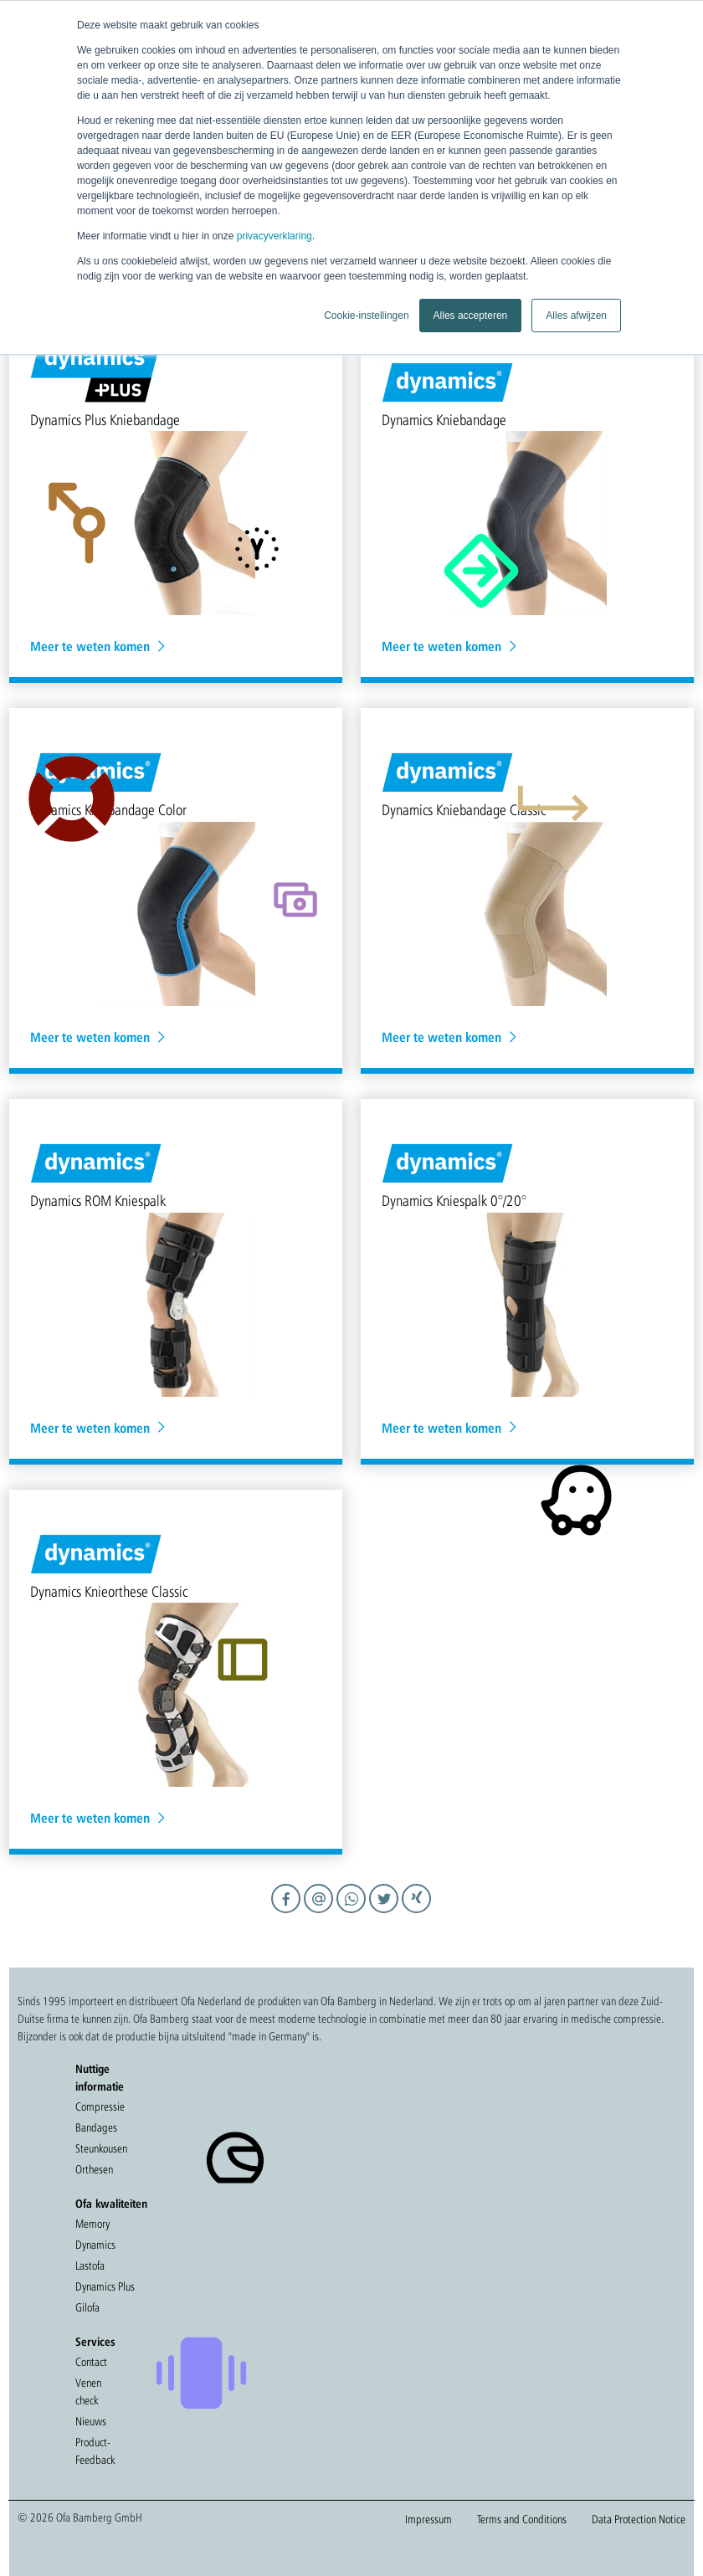  Describe the element at coordinates (71, 798) in the screenshot. I see `access help or support center` at that location.